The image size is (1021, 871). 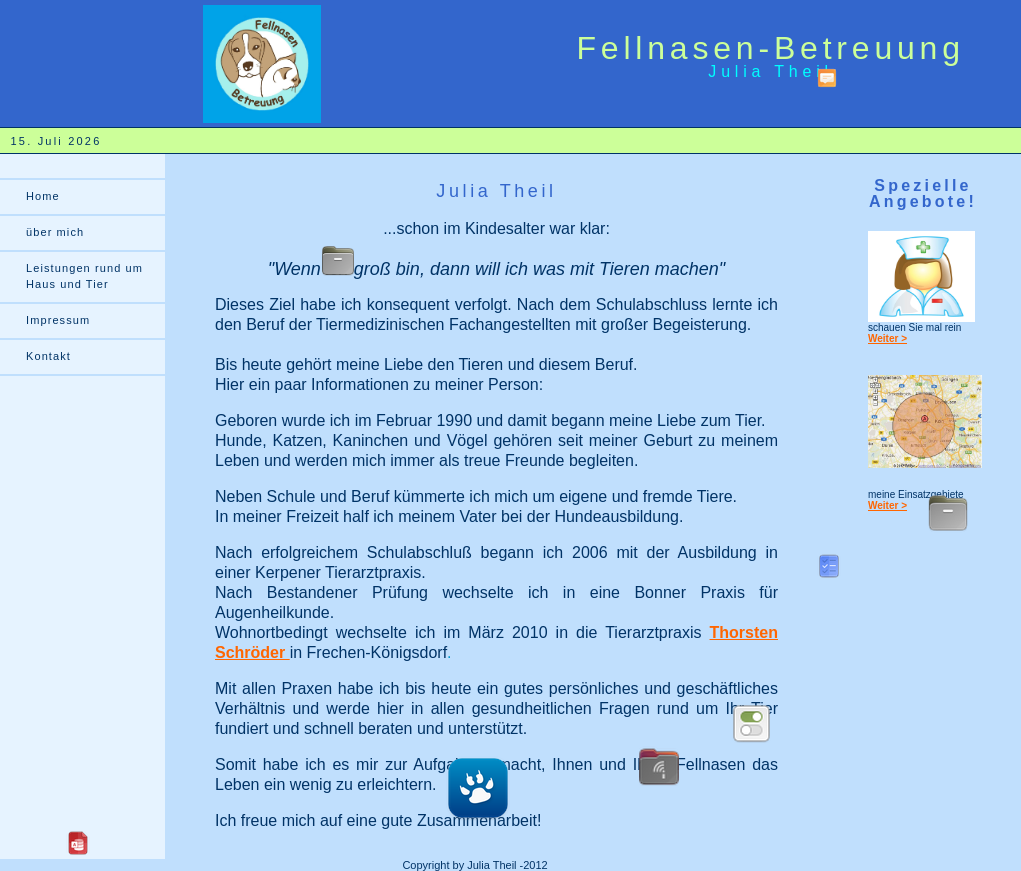 I want to click on open the file manager application, so click(x=948, y=513).